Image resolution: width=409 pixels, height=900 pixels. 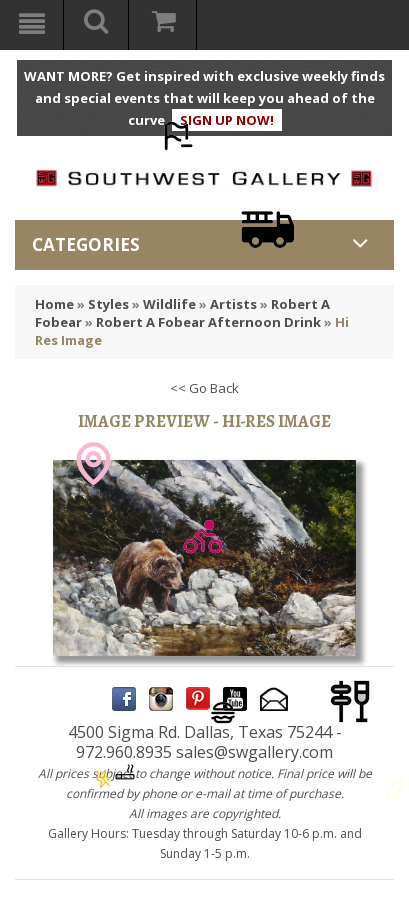 What do you see at coordinates (93, 463) in the screenshot?
I see `view or set a location on the map` at bounding box center [93, 463].